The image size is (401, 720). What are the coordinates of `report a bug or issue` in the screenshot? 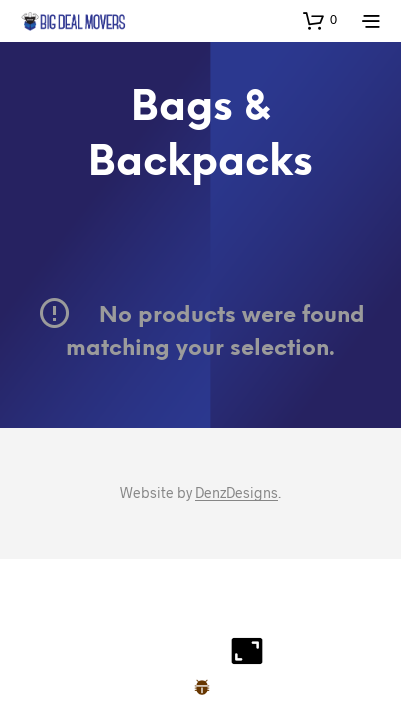 It's located at (202, 687).